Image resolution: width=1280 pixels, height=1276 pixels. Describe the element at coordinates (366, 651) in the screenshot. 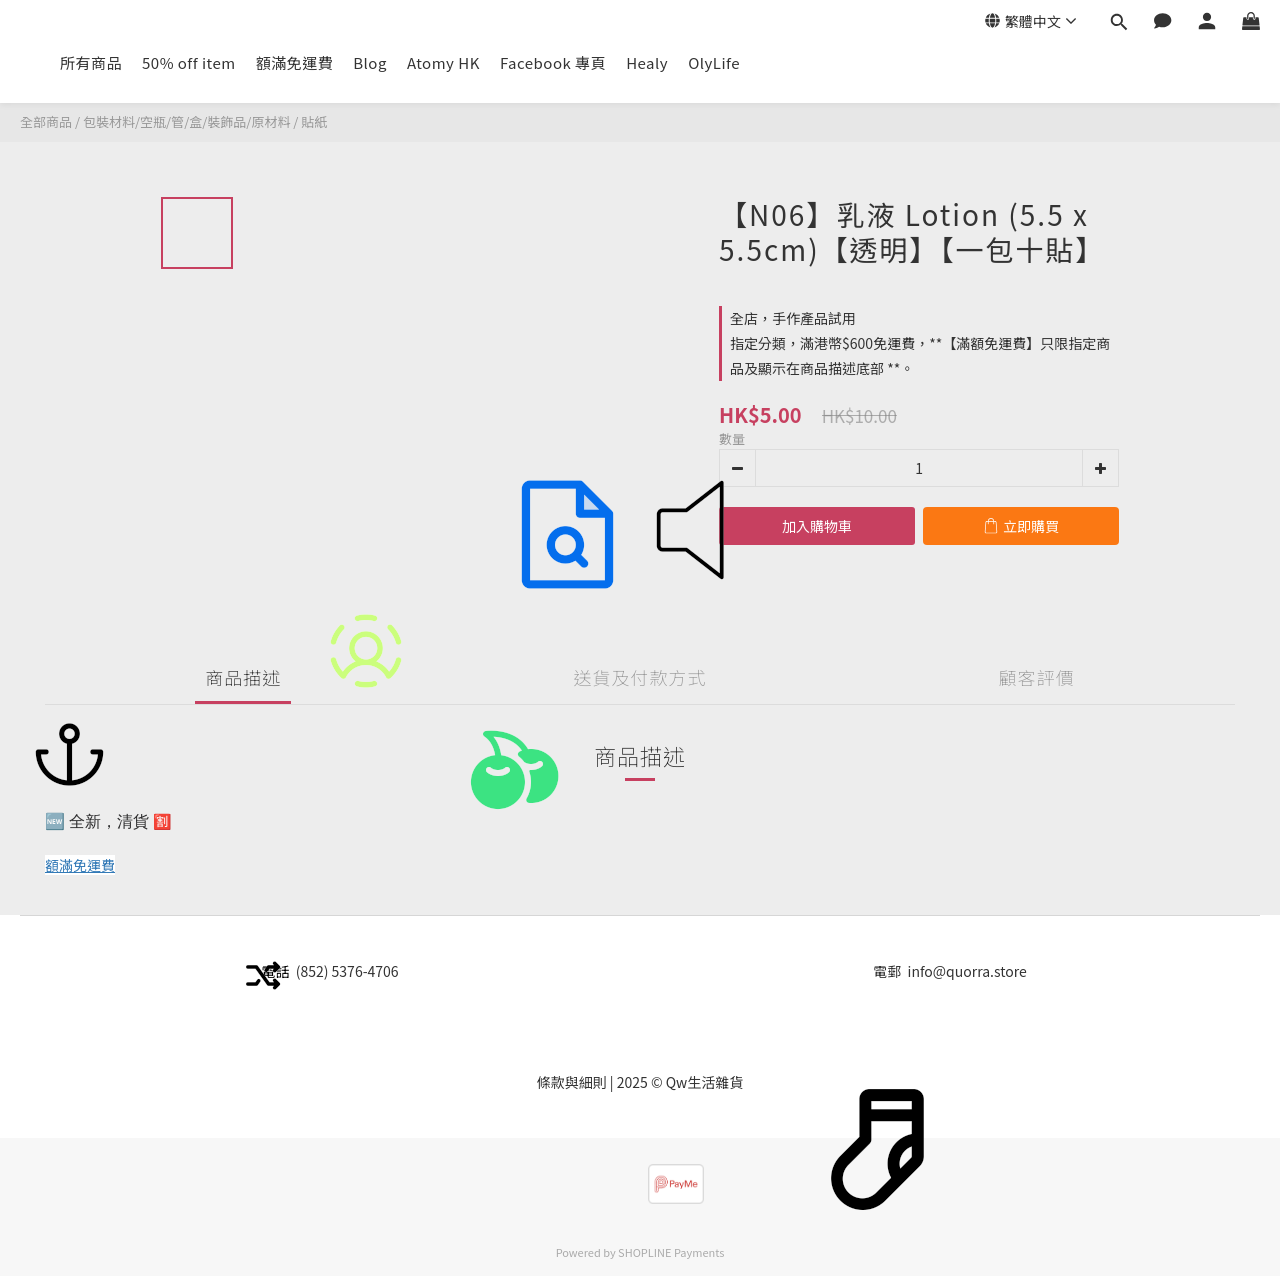

I see `incomplete or pending user profile` at that location.